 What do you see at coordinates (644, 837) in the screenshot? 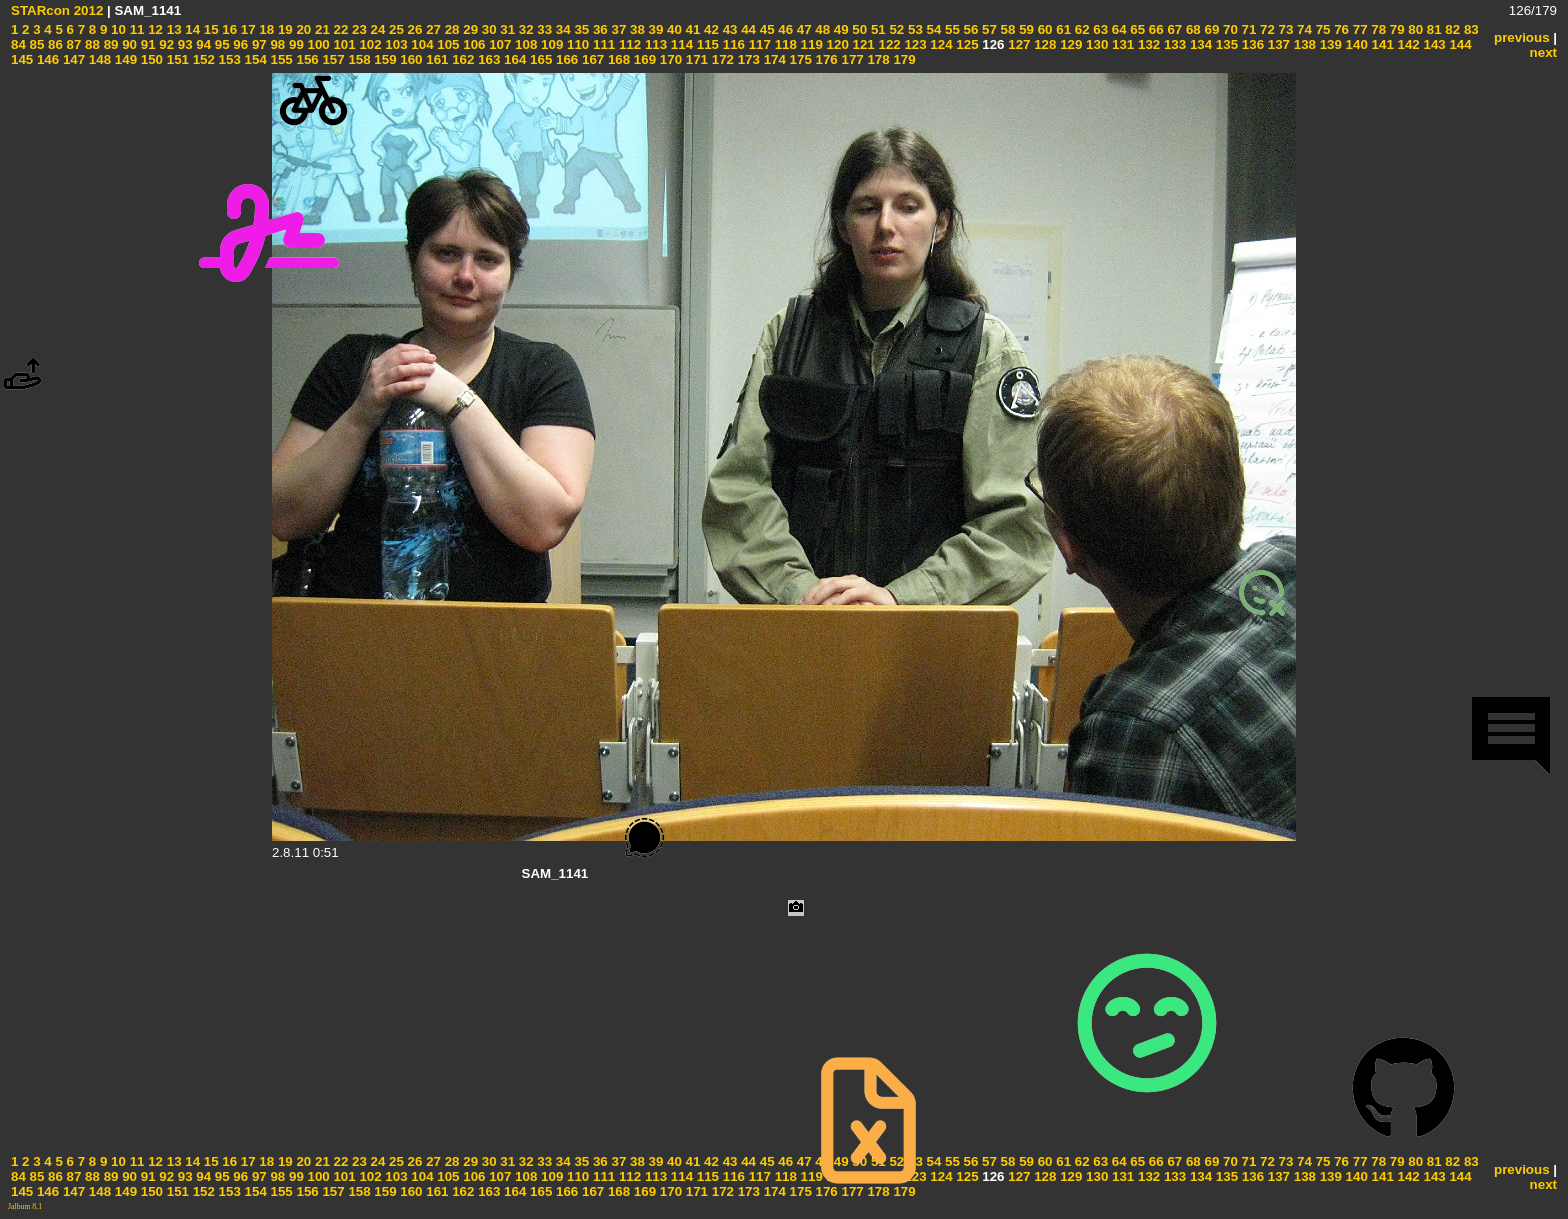
I see `open signal messenger app` at bounding box center [644, 837].